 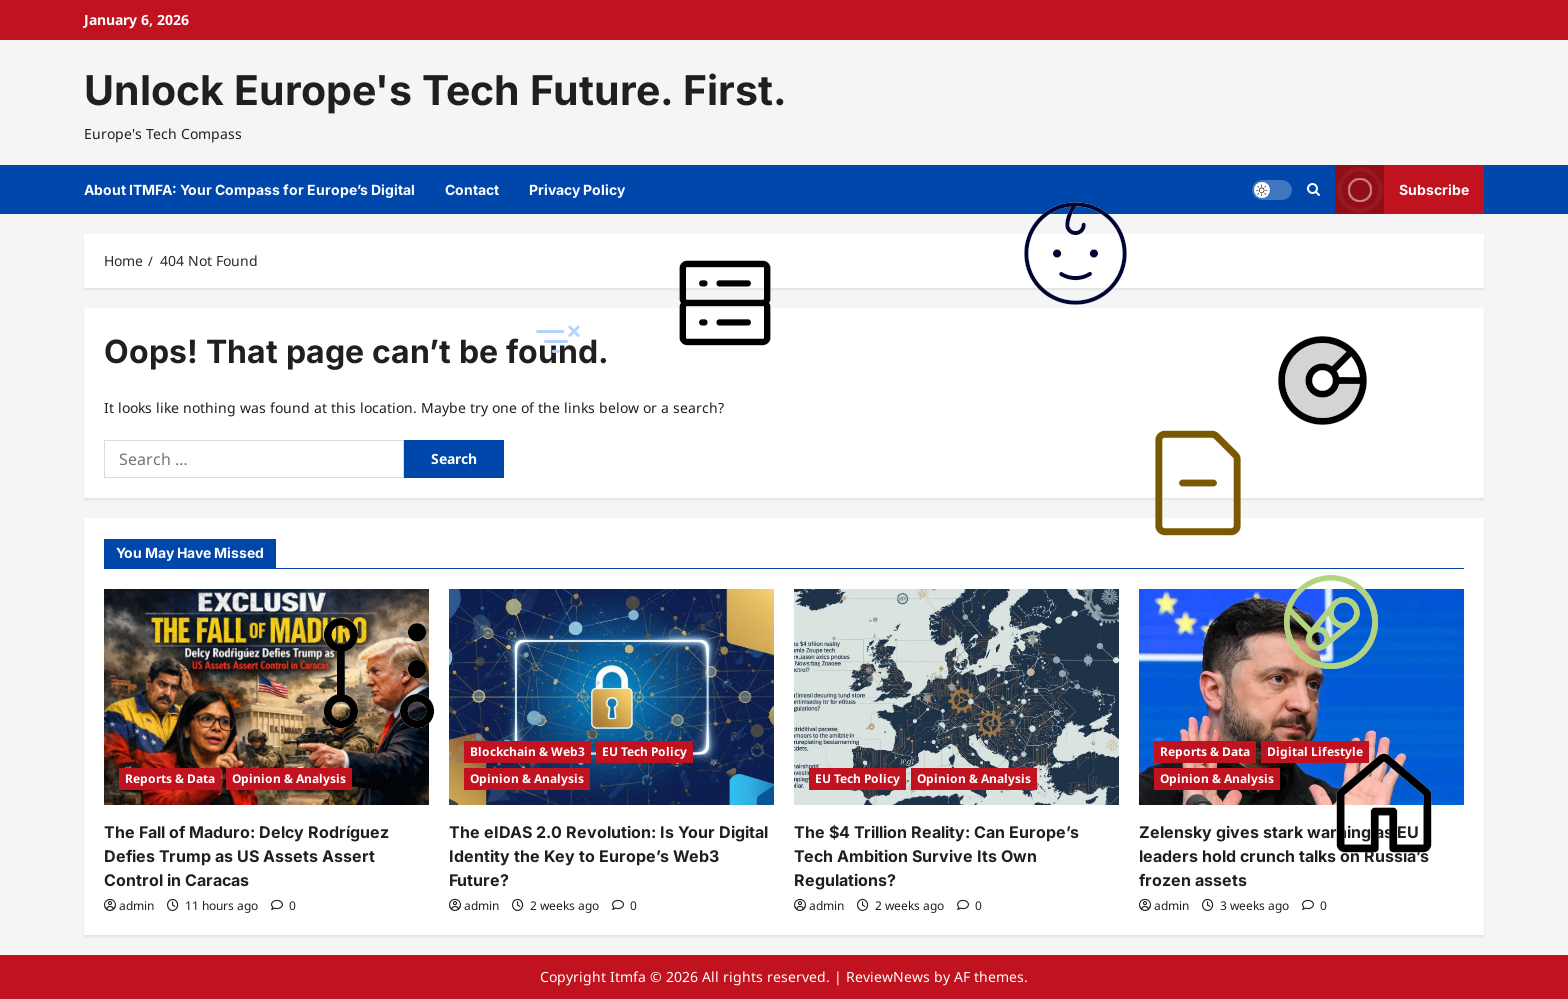 What do you see at coordinates (379, 673) in the screenshot?
I see `create a draft pull request` at bounding box center [379, 673].